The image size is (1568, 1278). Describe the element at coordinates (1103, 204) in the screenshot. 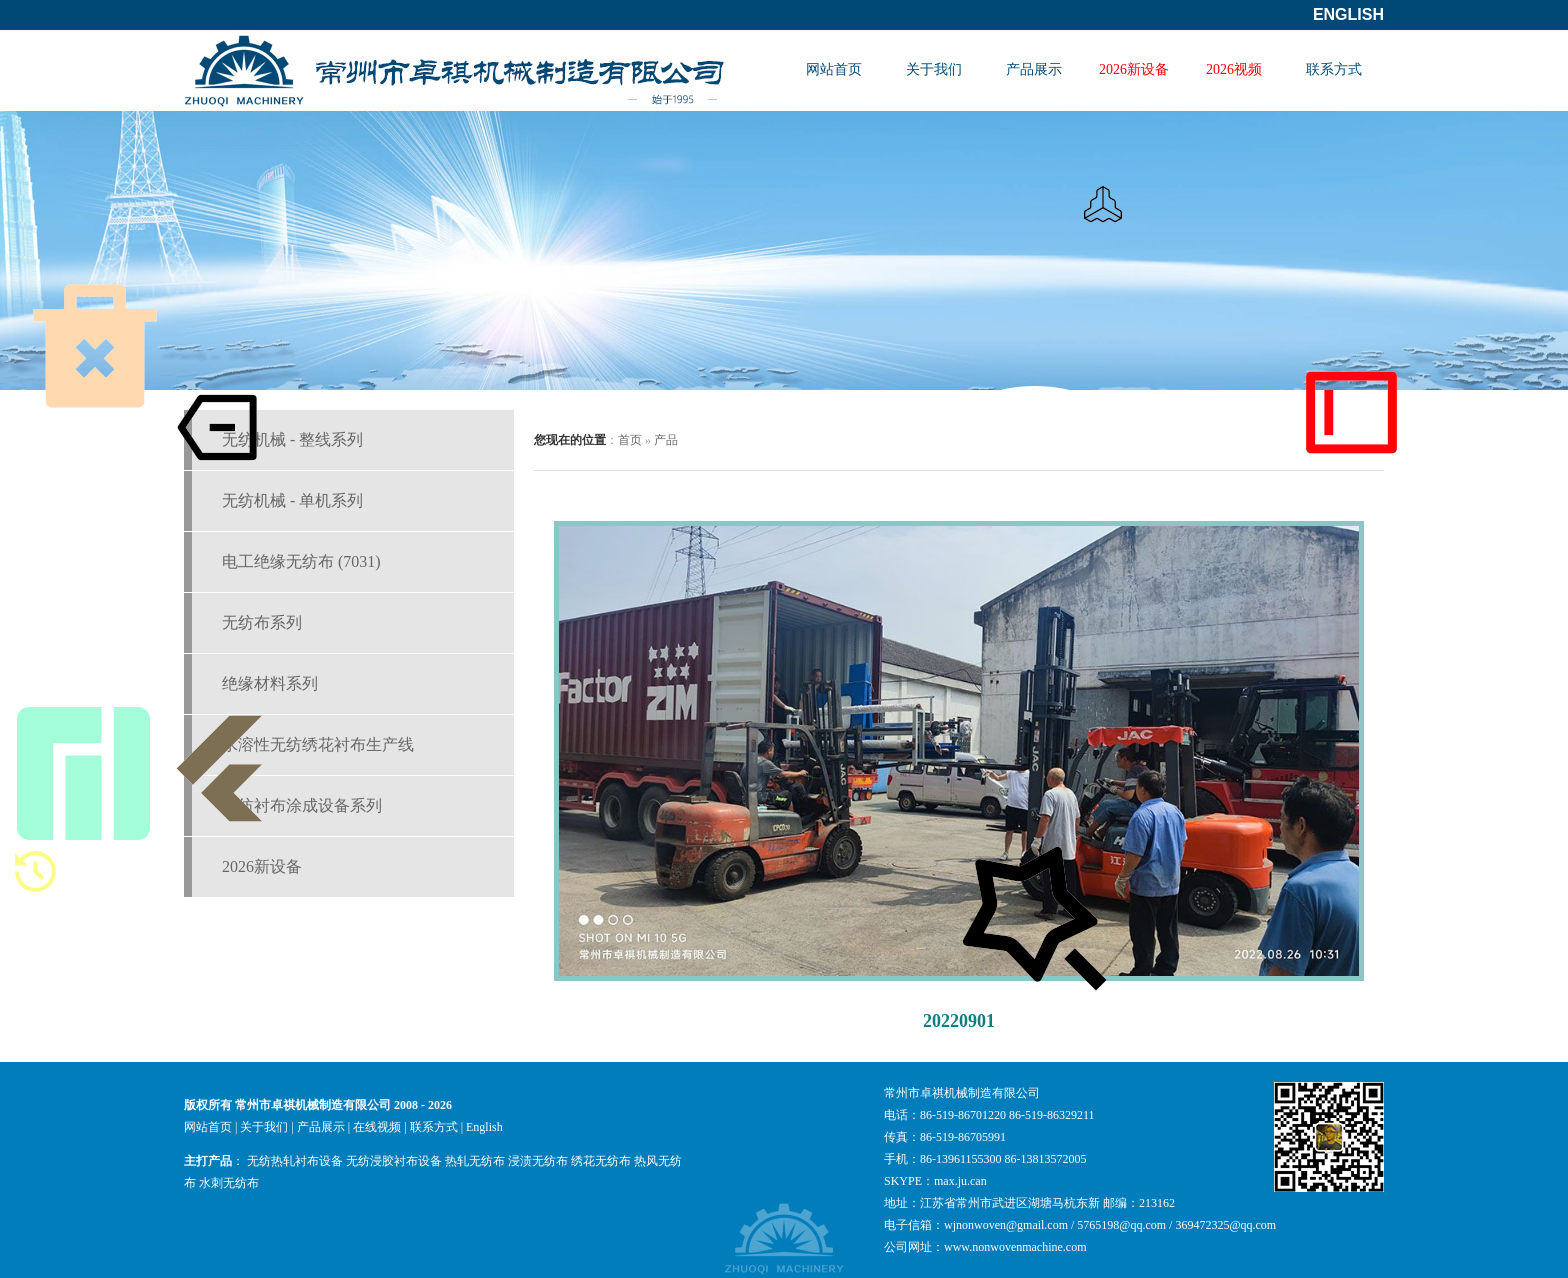

I see `open frontify brand management platform` at that location.